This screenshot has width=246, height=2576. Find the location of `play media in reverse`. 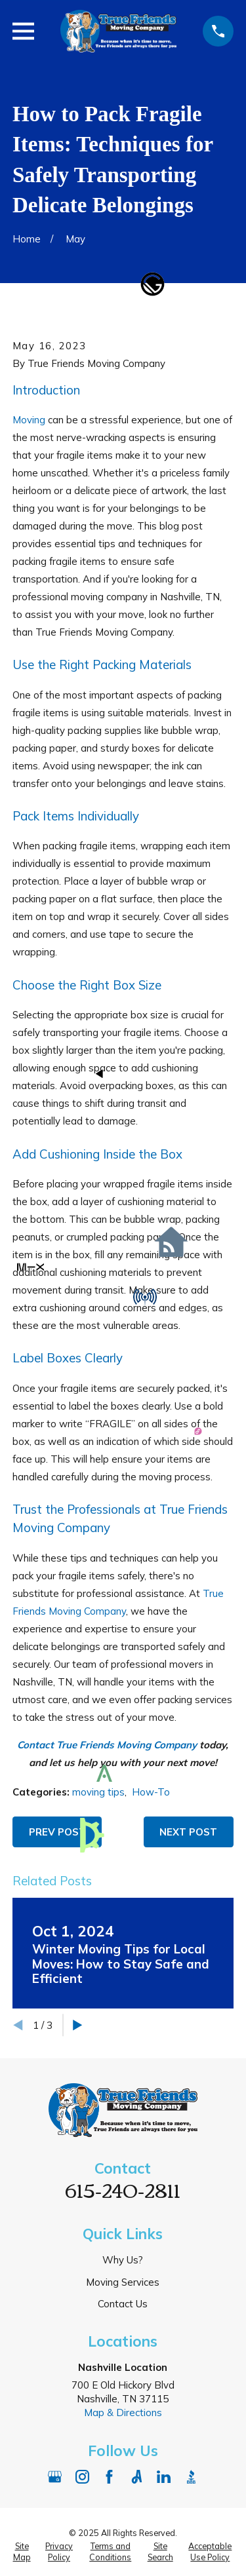

play media in reverse is located at coordinates (100, 1073).